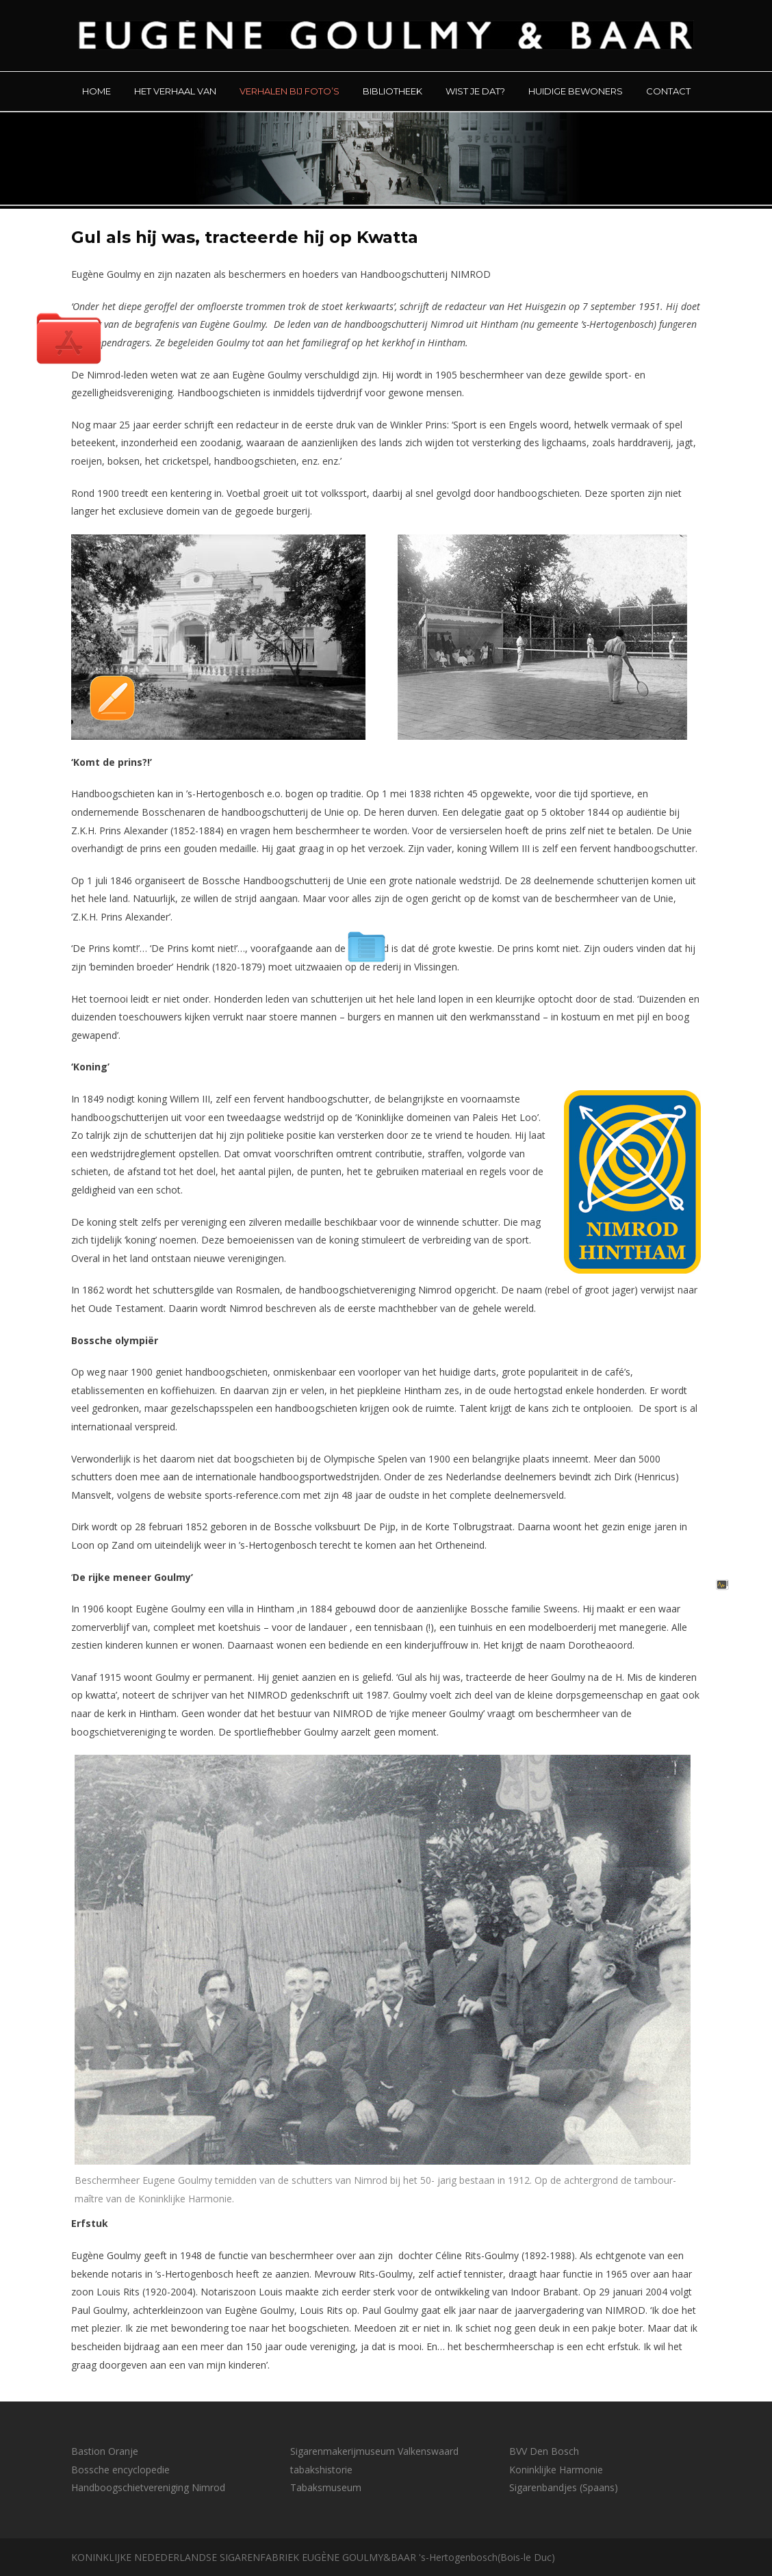 The height and width of the screenshot is (2576, 772). Describe the element at coordinates (722, 1584) in the screenshot. I see `open htop system monitor application` at that location.